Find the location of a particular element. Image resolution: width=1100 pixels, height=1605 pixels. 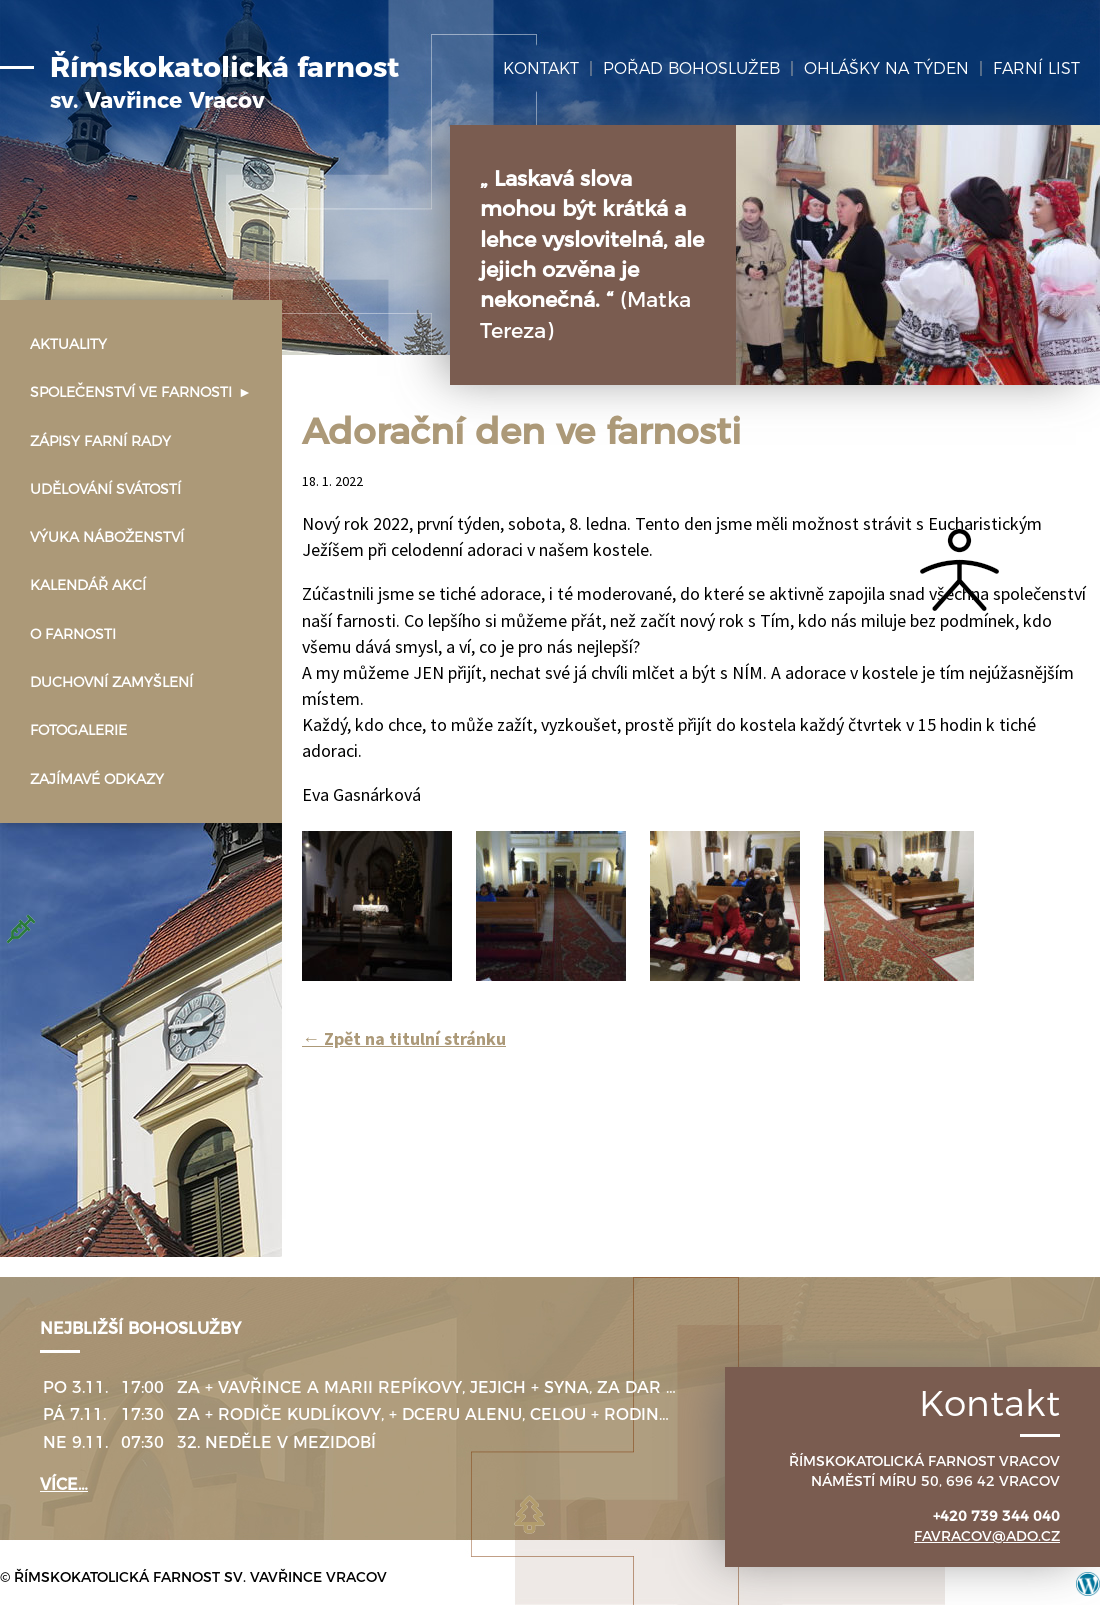

indicates holiday or seasonal content is located at coordinates (529, 1514).